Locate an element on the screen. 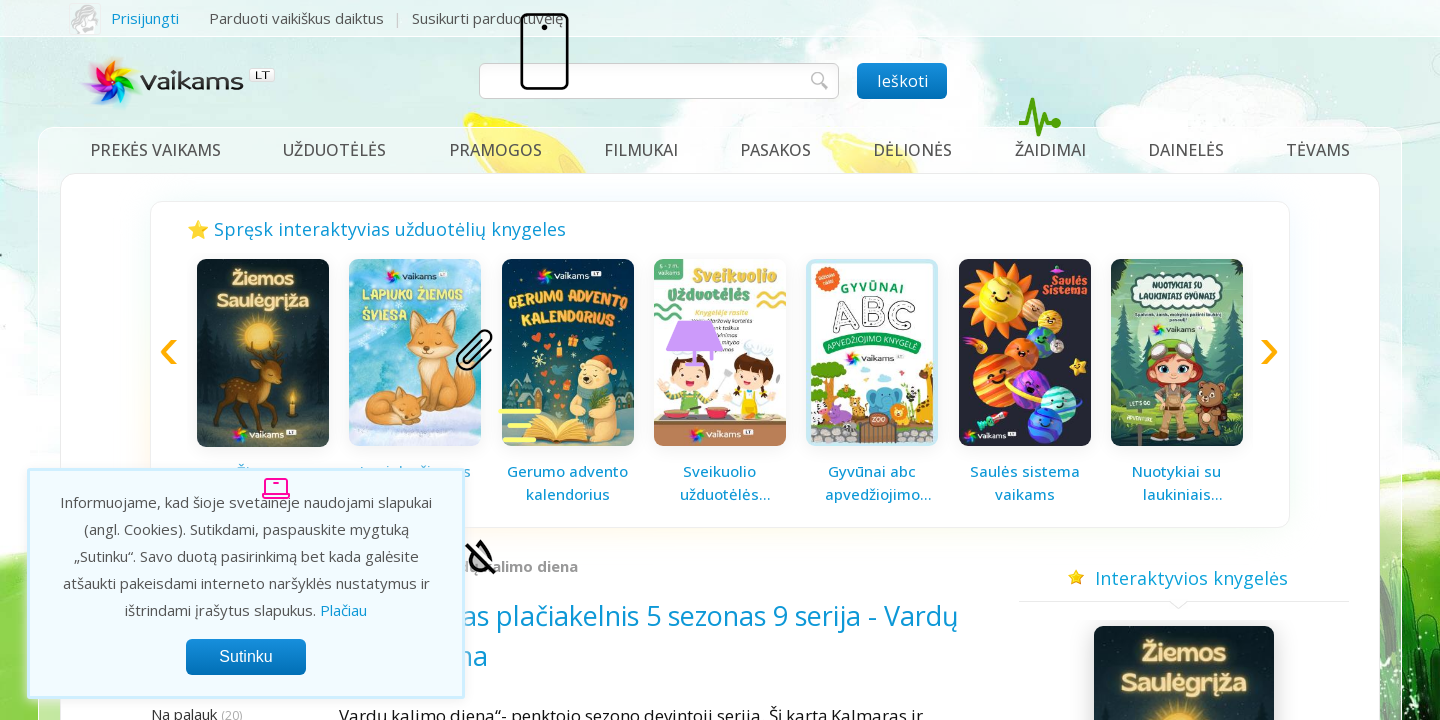 This screenshot has height=720, width=1440. toggle desk lamp or reading light is located at coordinates (694, 343).